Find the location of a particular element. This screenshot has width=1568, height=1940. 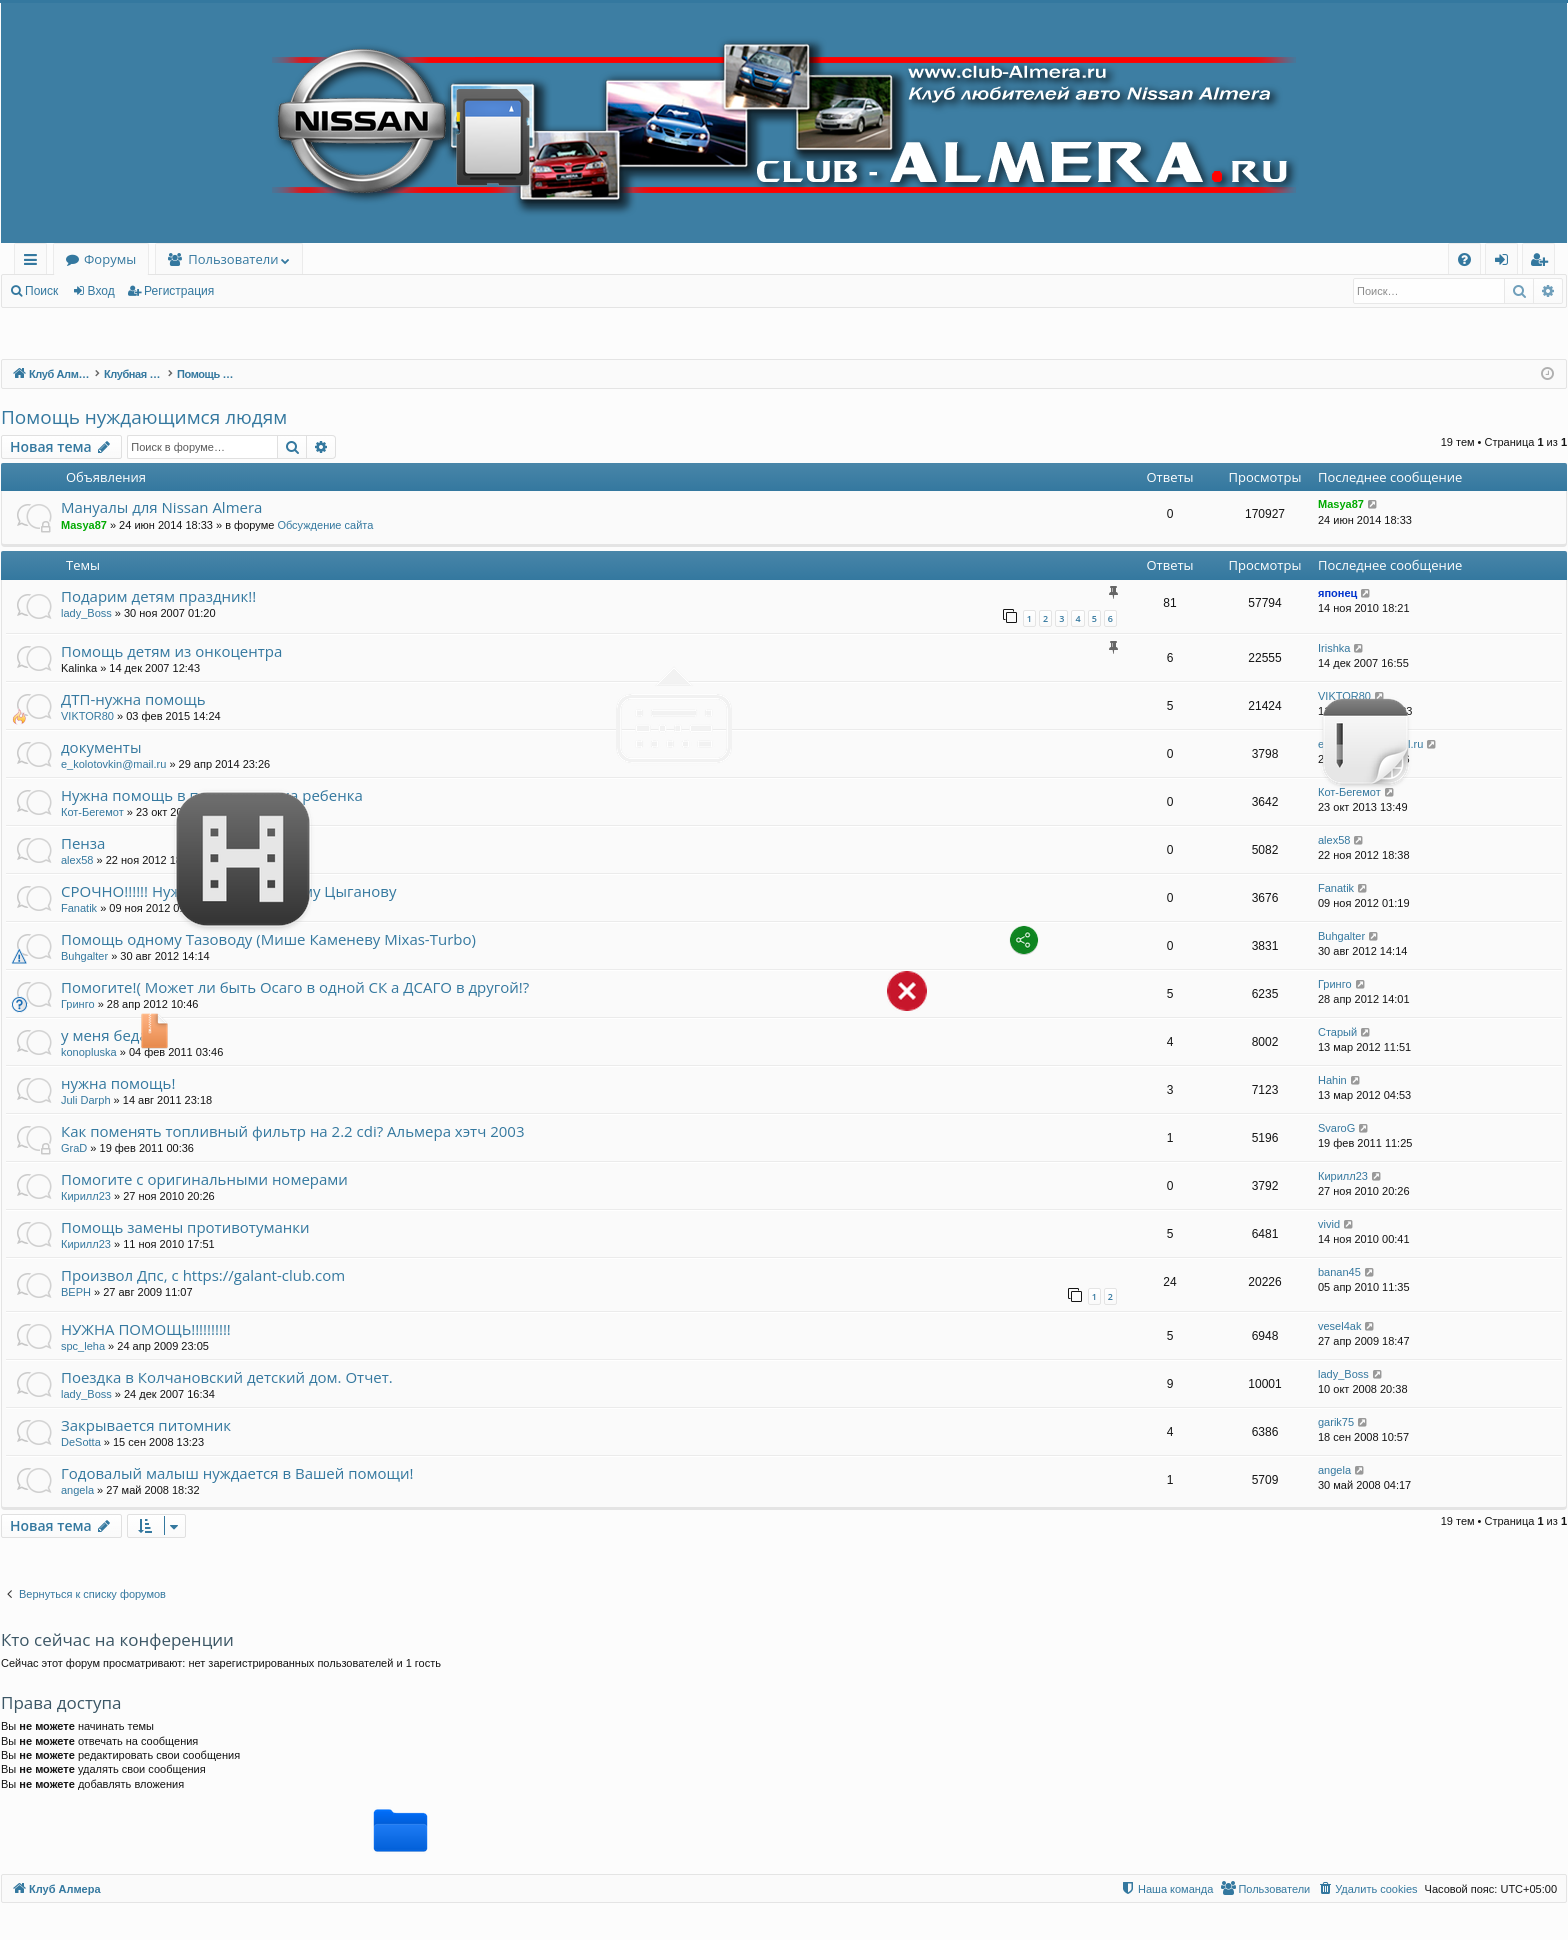

access sharing and network preferences is located at coordinates (1024, 940).